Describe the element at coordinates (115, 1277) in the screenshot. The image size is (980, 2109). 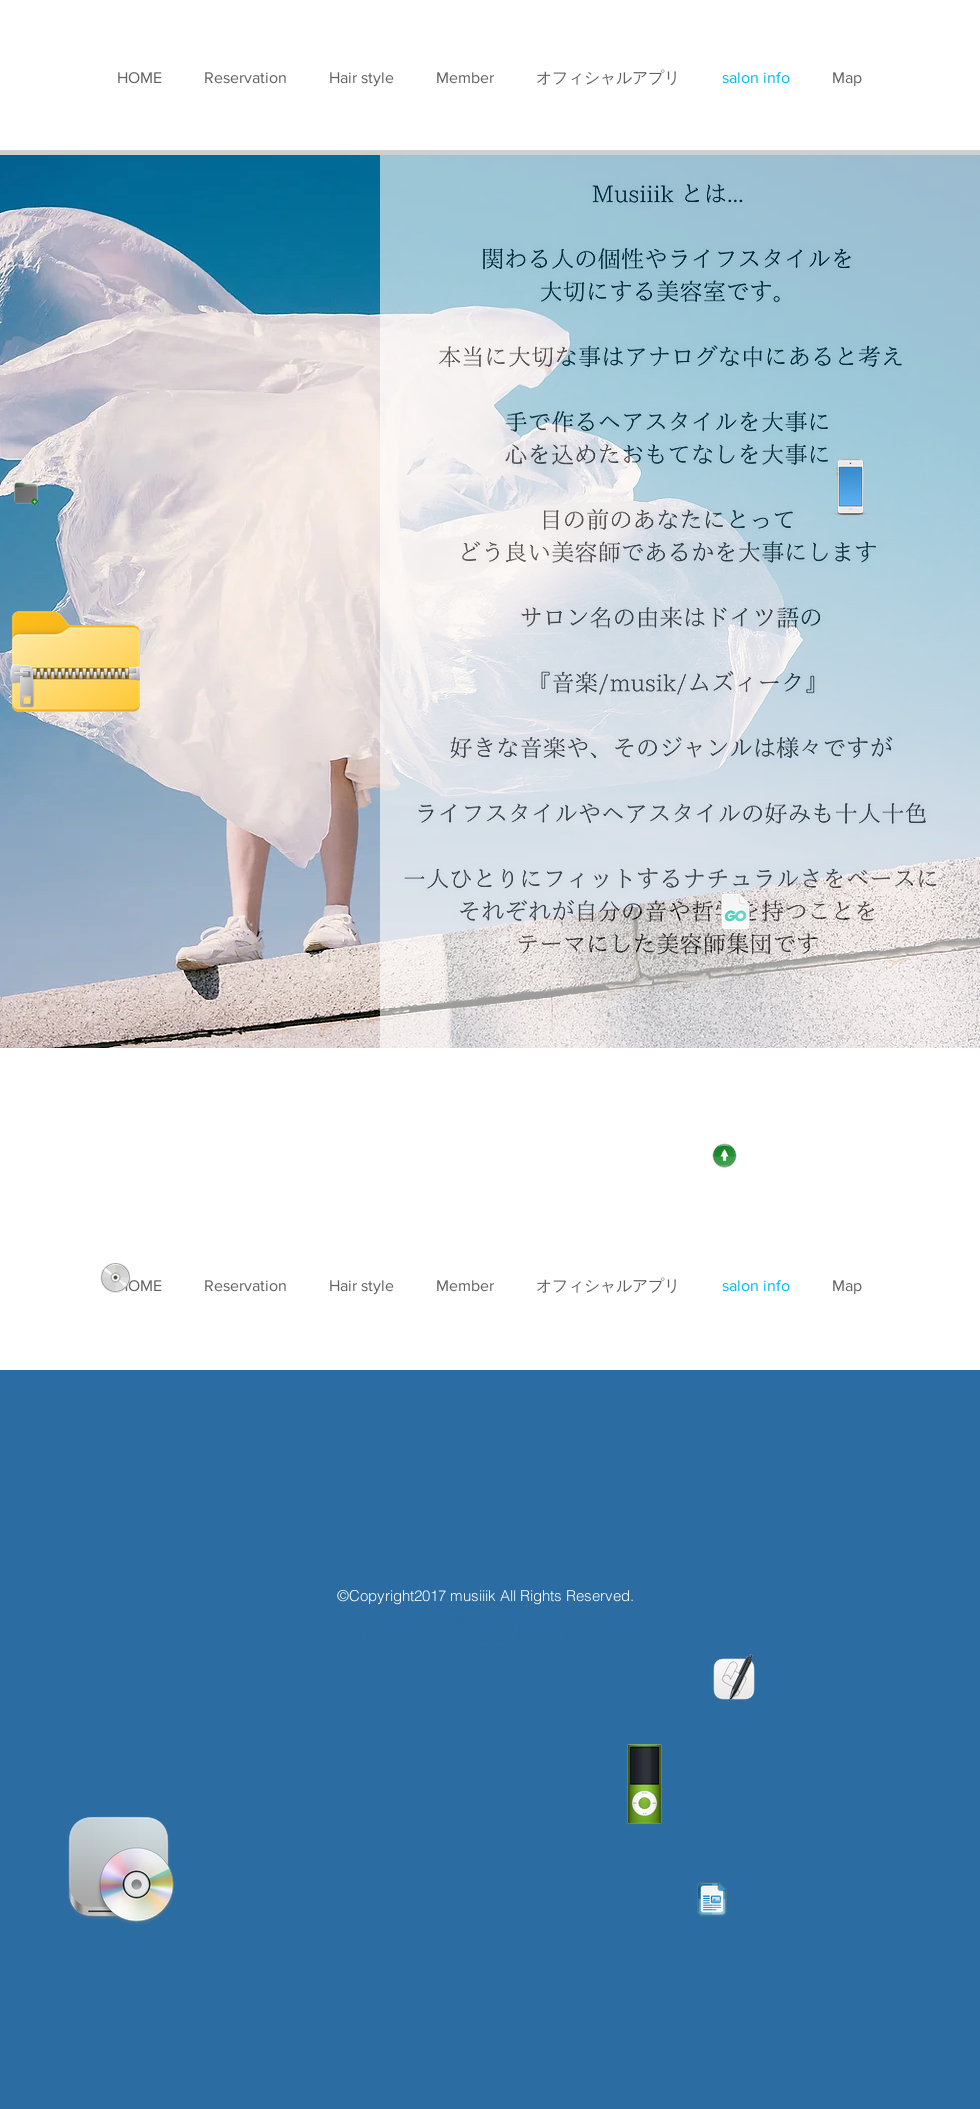
I see `access cd/dvd drive` at that location.